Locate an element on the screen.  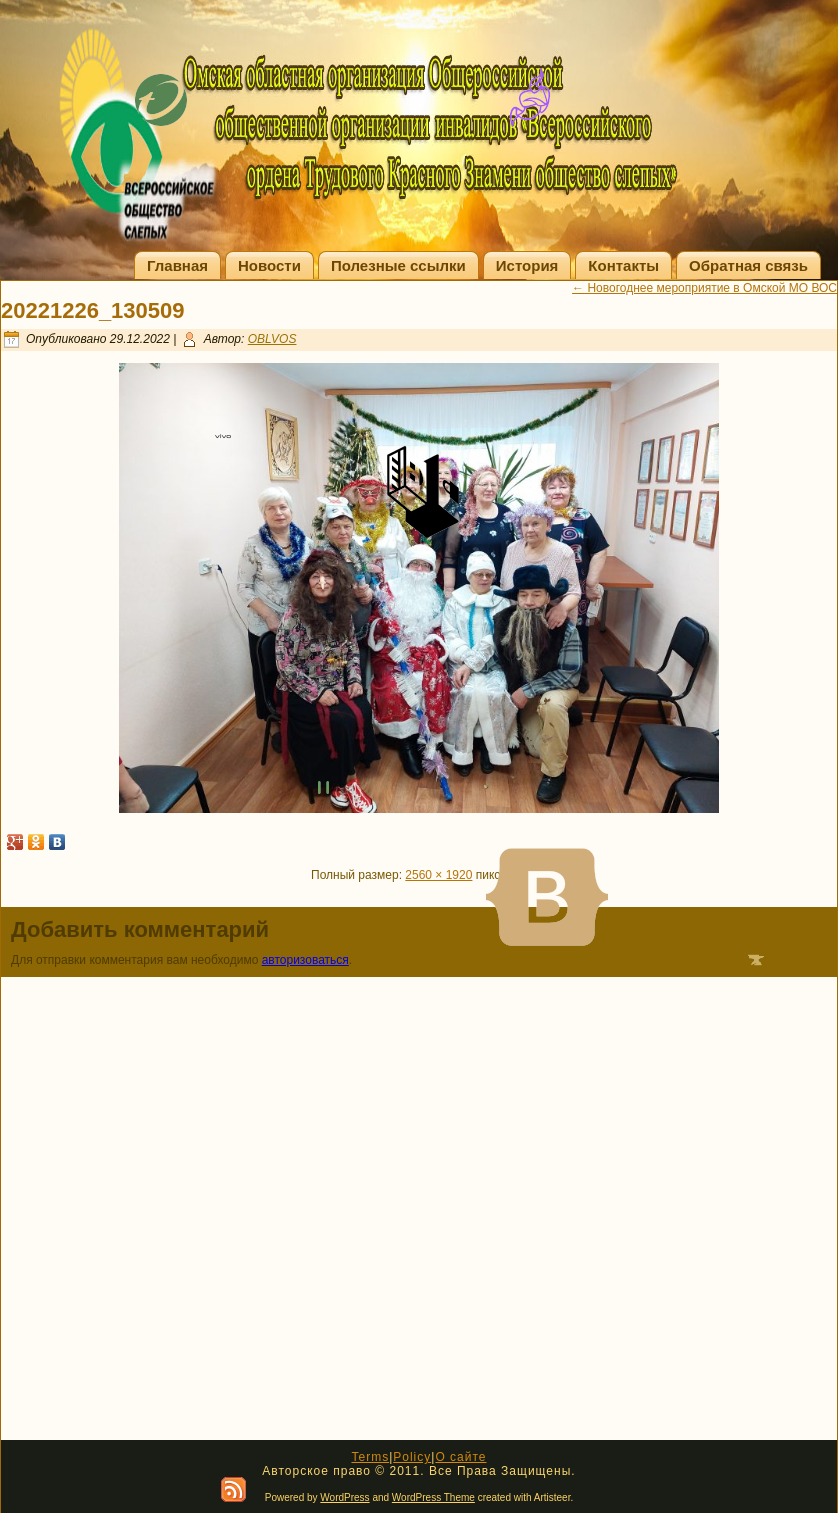
trend micro logo is located at coordinates (161, 100).